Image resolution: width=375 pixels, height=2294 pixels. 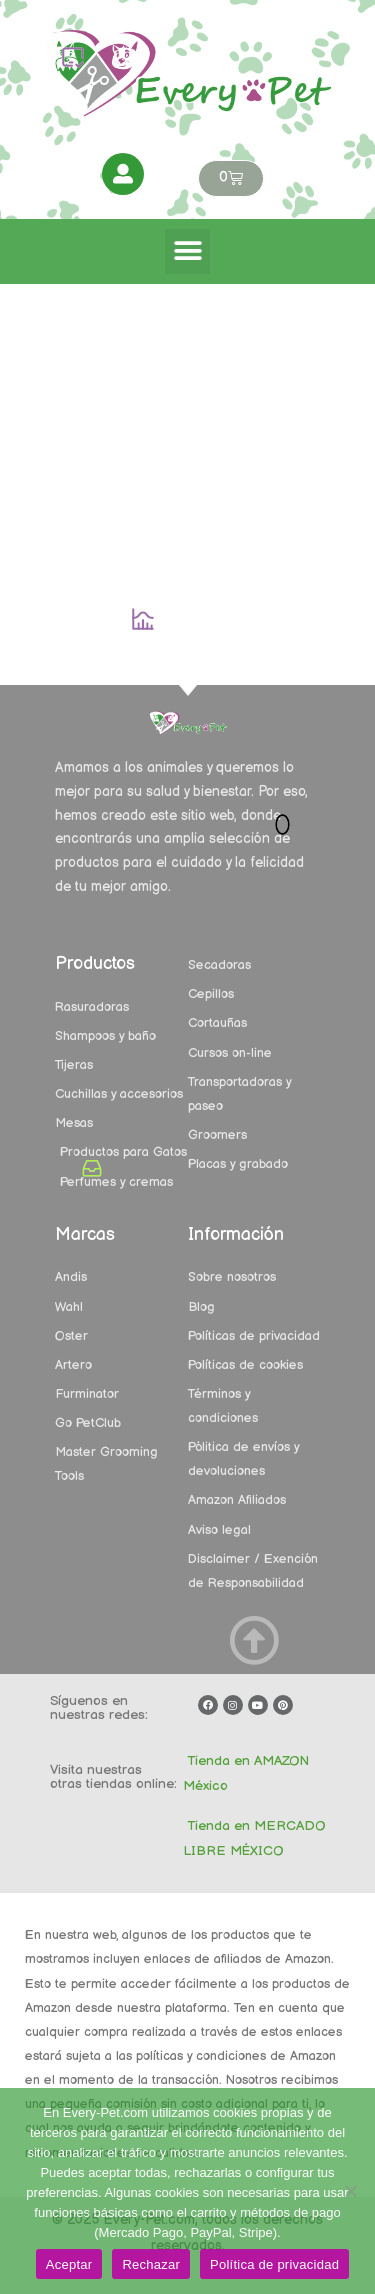 I want to click on draw or insert an oval shape, so click(x=282, y=824).